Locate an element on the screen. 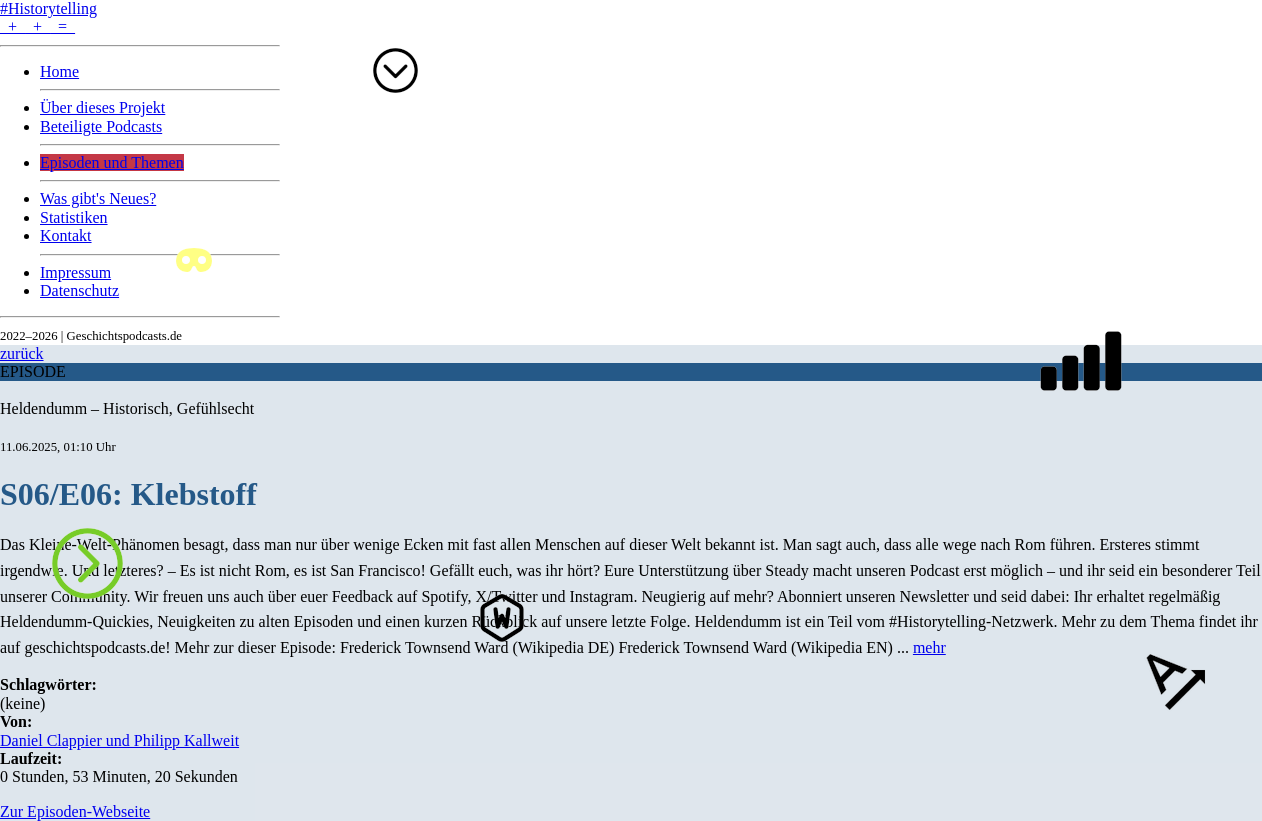 The image size is (1262, 821). expand to show more content is located at coordinates (395, 70).